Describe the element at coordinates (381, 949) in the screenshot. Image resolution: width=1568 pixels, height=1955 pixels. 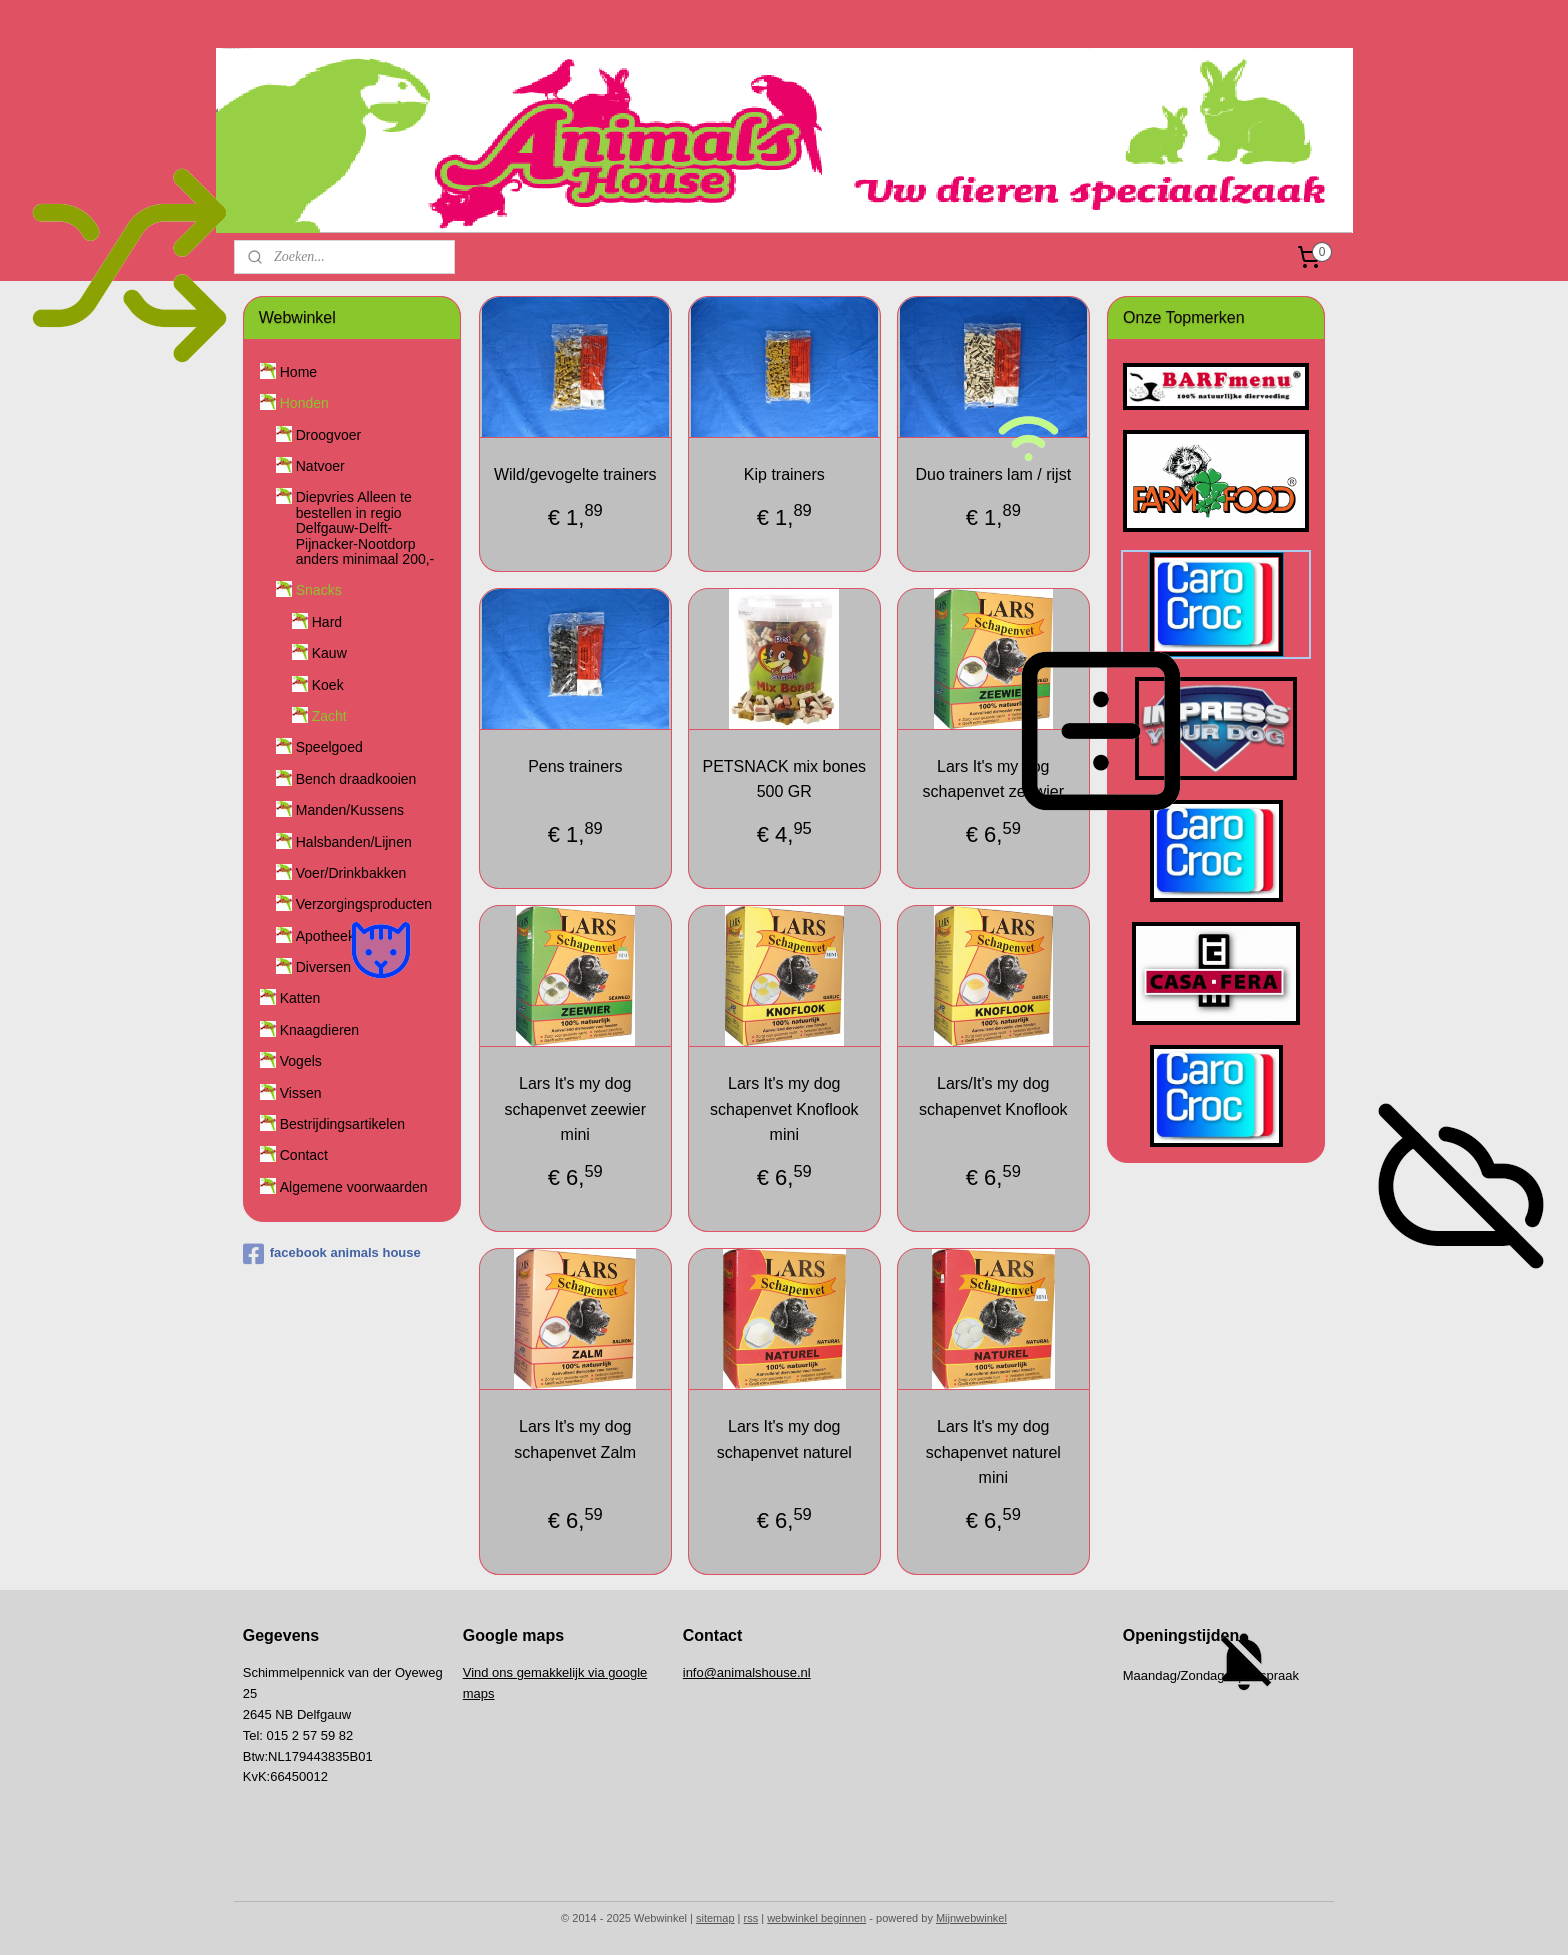
I see `view pet or animal-related content` at that location.